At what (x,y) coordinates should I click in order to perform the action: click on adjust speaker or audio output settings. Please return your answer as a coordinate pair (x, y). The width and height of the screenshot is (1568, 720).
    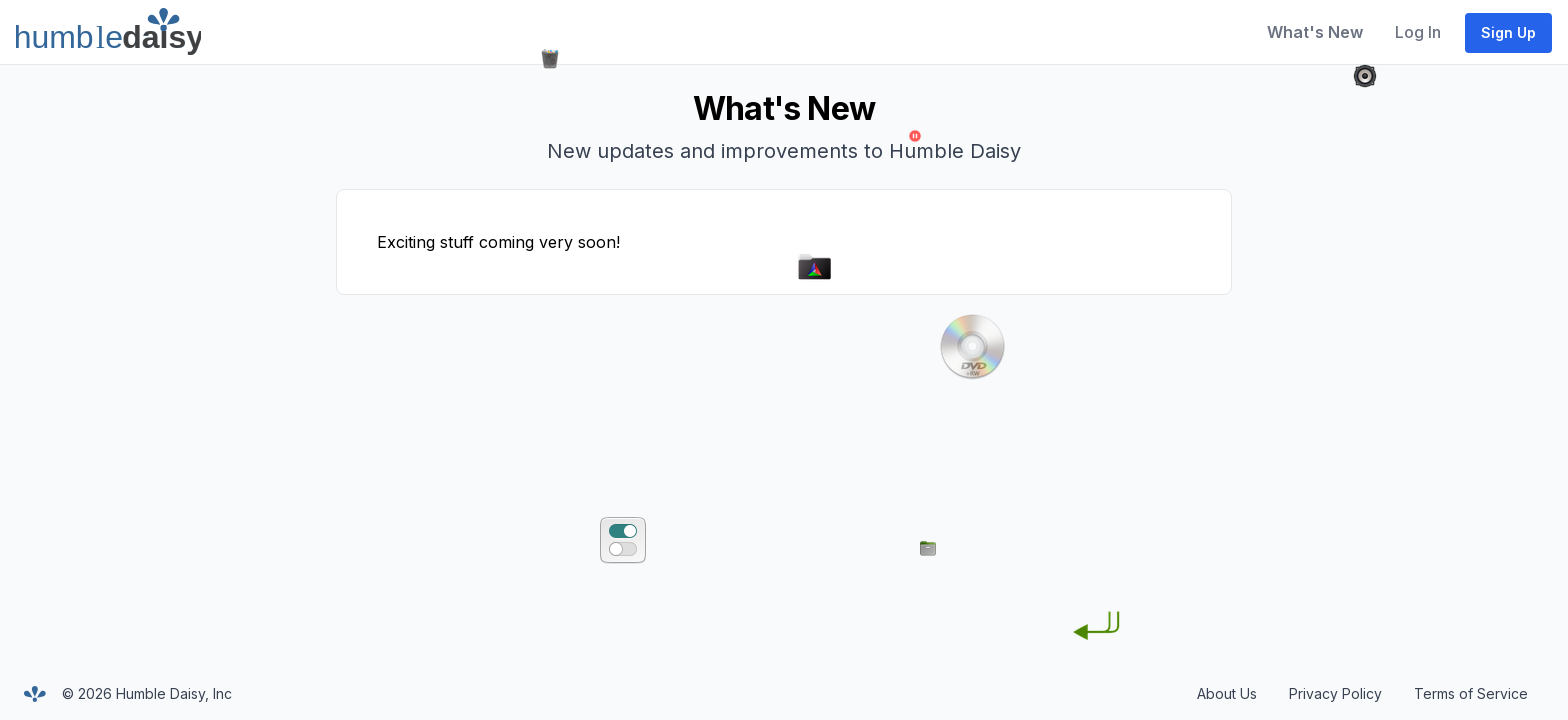
    Looking at the image, I should click on (1365, 76).